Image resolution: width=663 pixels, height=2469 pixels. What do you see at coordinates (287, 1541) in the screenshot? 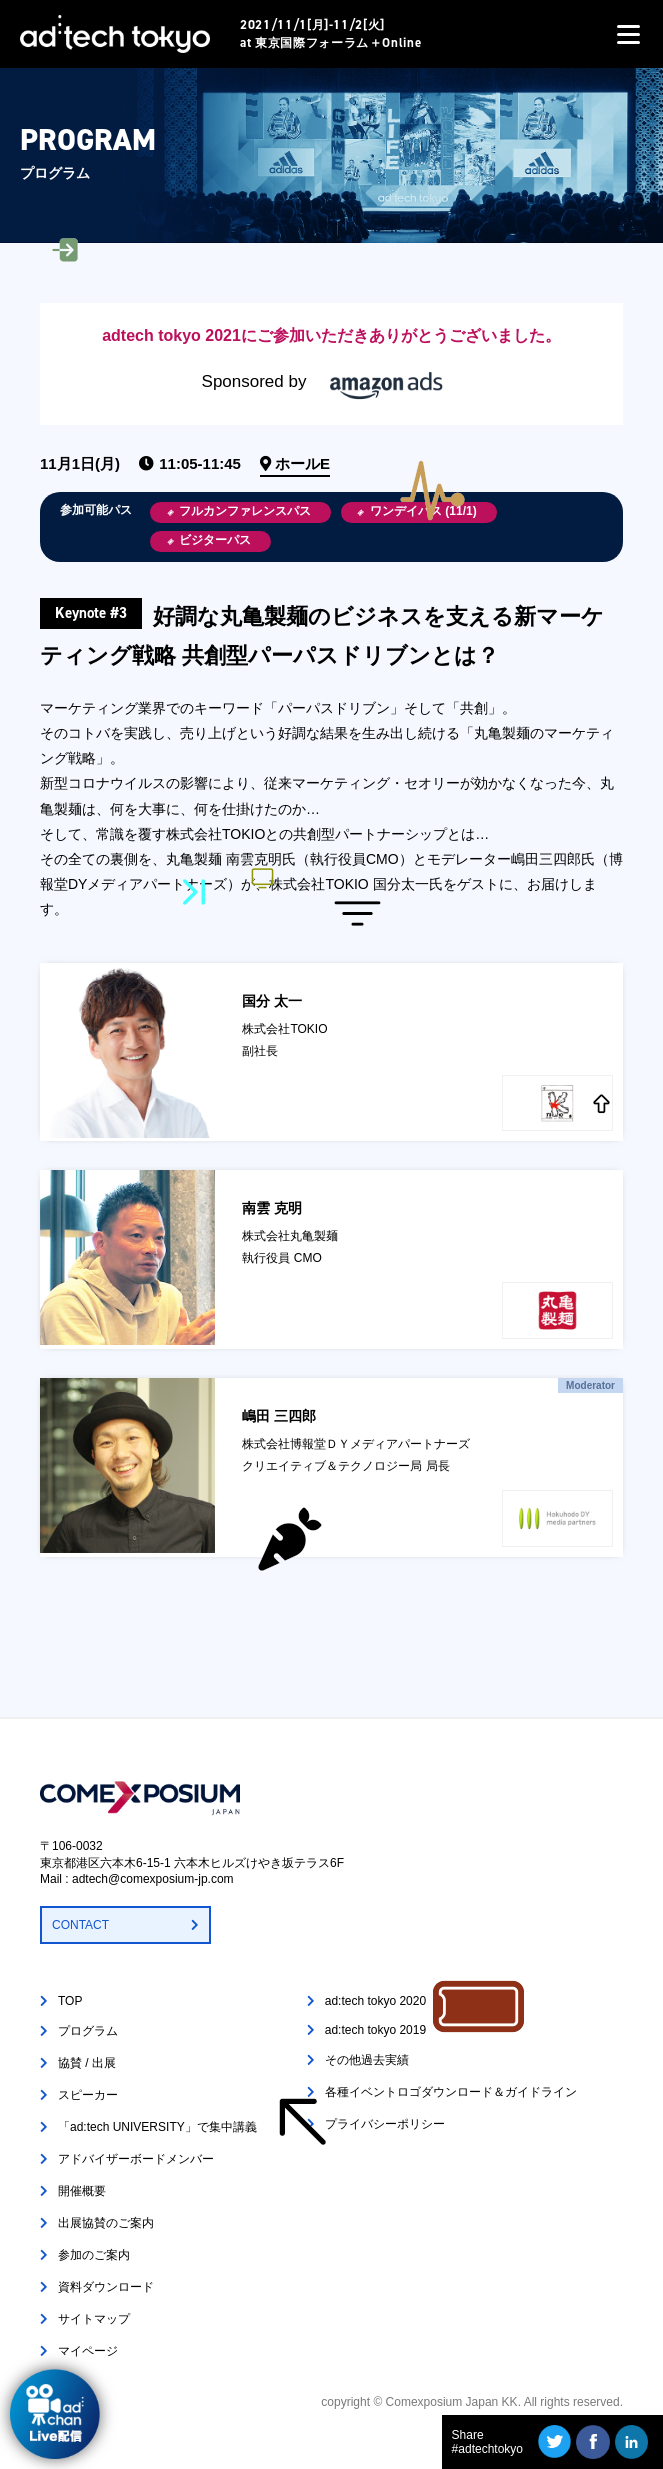
I see `browse vegetable or produce category` at bounding box center [287, 1541].